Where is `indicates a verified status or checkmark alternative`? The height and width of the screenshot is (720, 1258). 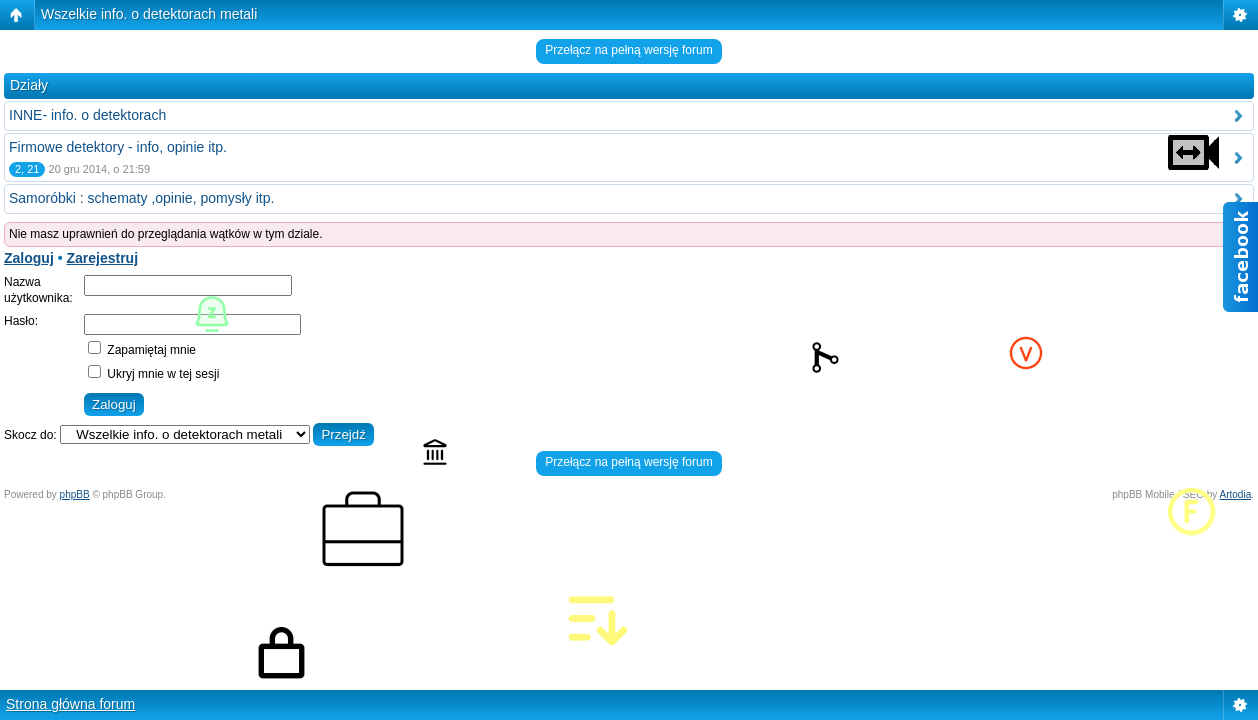 indicates a verified status or checkmark alternative is located at coordinates (1026, 353).